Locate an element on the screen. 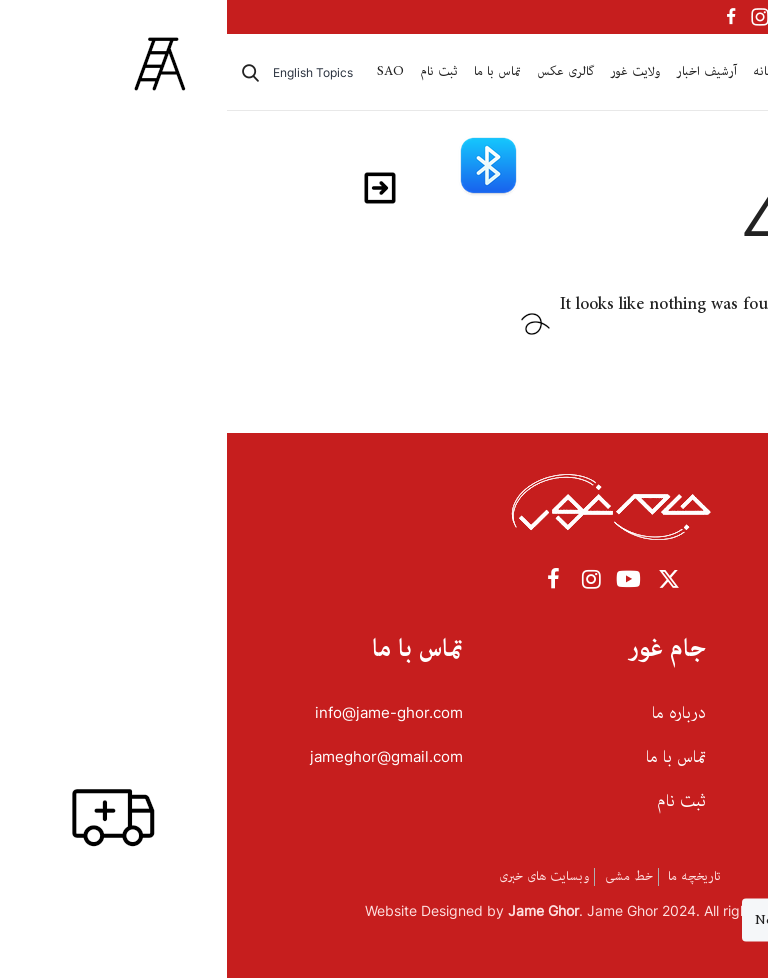 Image resolution: width=768 pixels, height=978 pixels. access tools or equipment section is located at coordinates (161, 64).